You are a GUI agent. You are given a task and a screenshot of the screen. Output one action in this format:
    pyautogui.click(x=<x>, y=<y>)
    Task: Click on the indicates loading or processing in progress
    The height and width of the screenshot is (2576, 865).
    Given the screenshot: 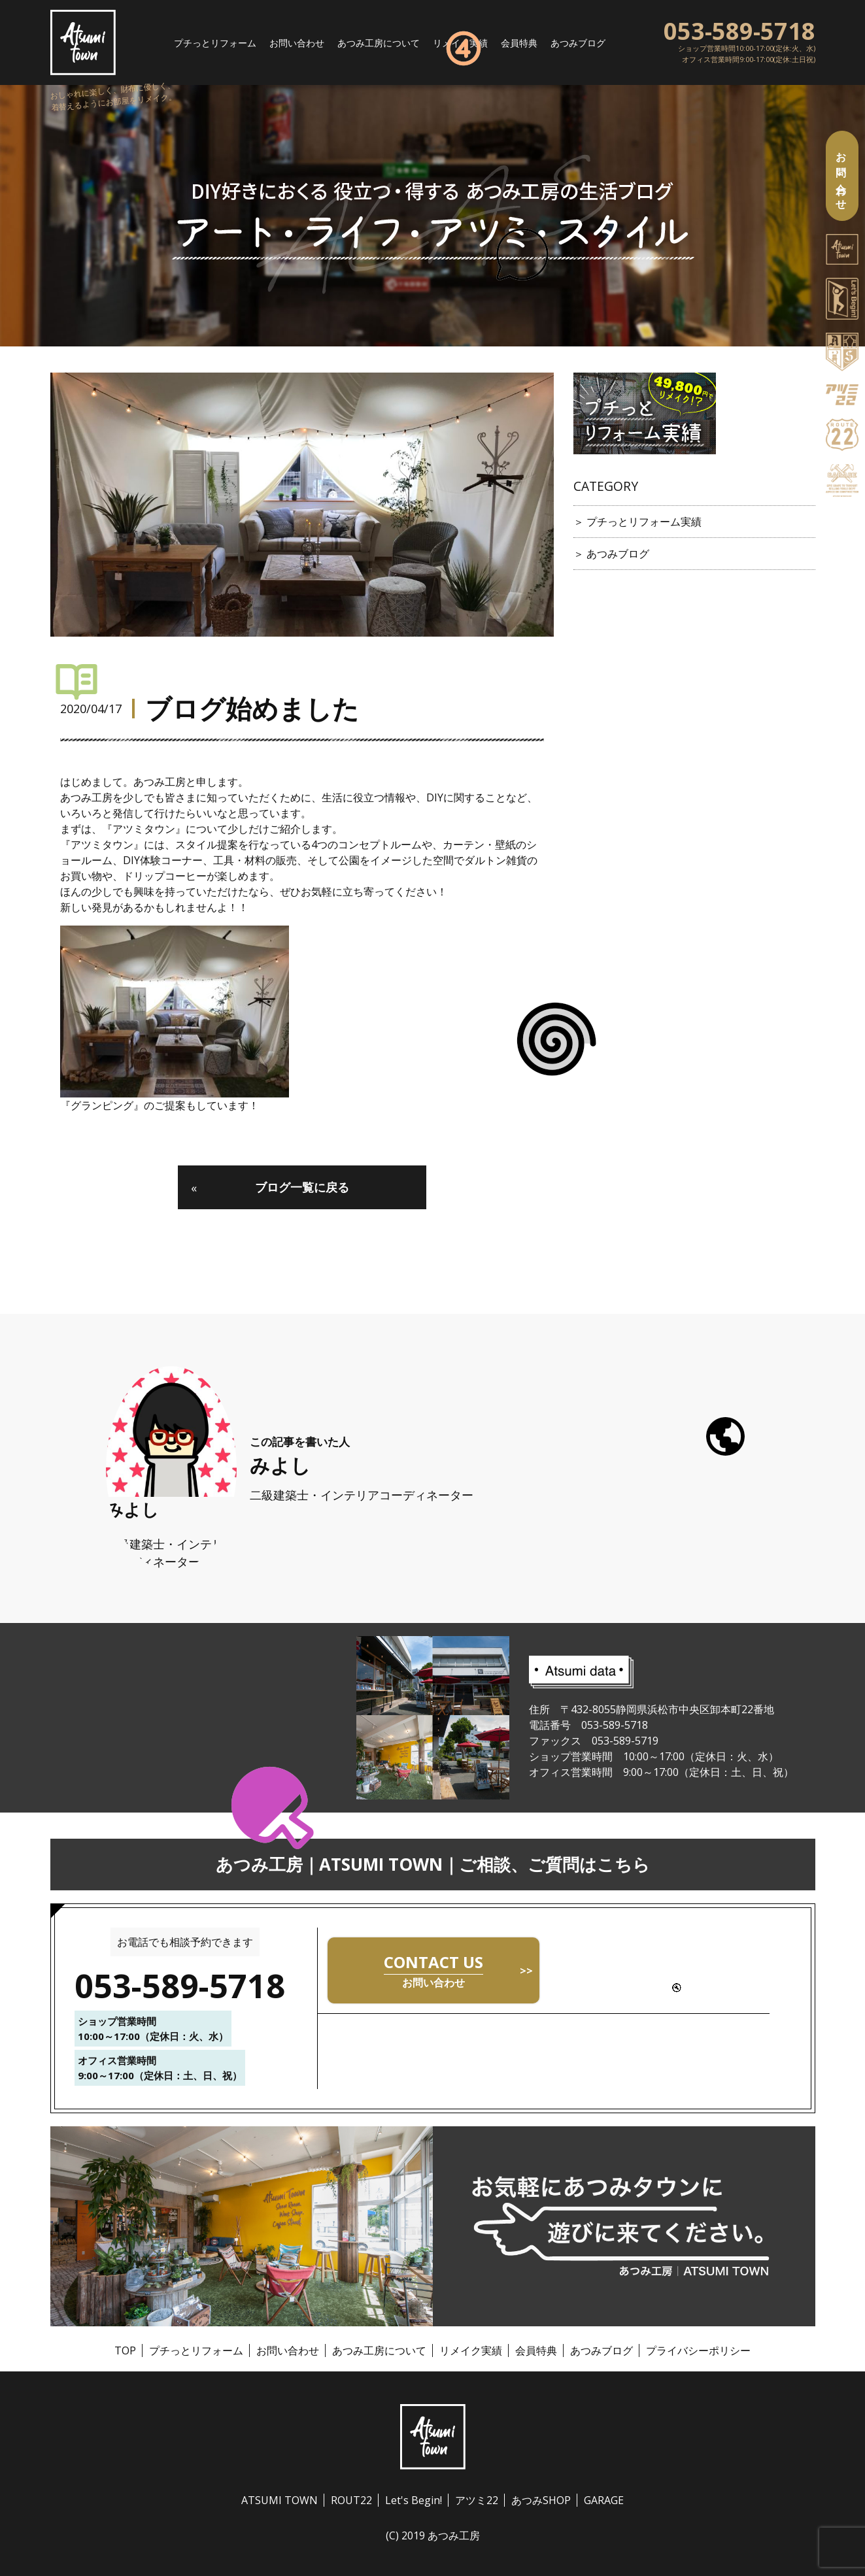 What is the action you would take?
    pyautogui.click(x=552, y=1037)
    